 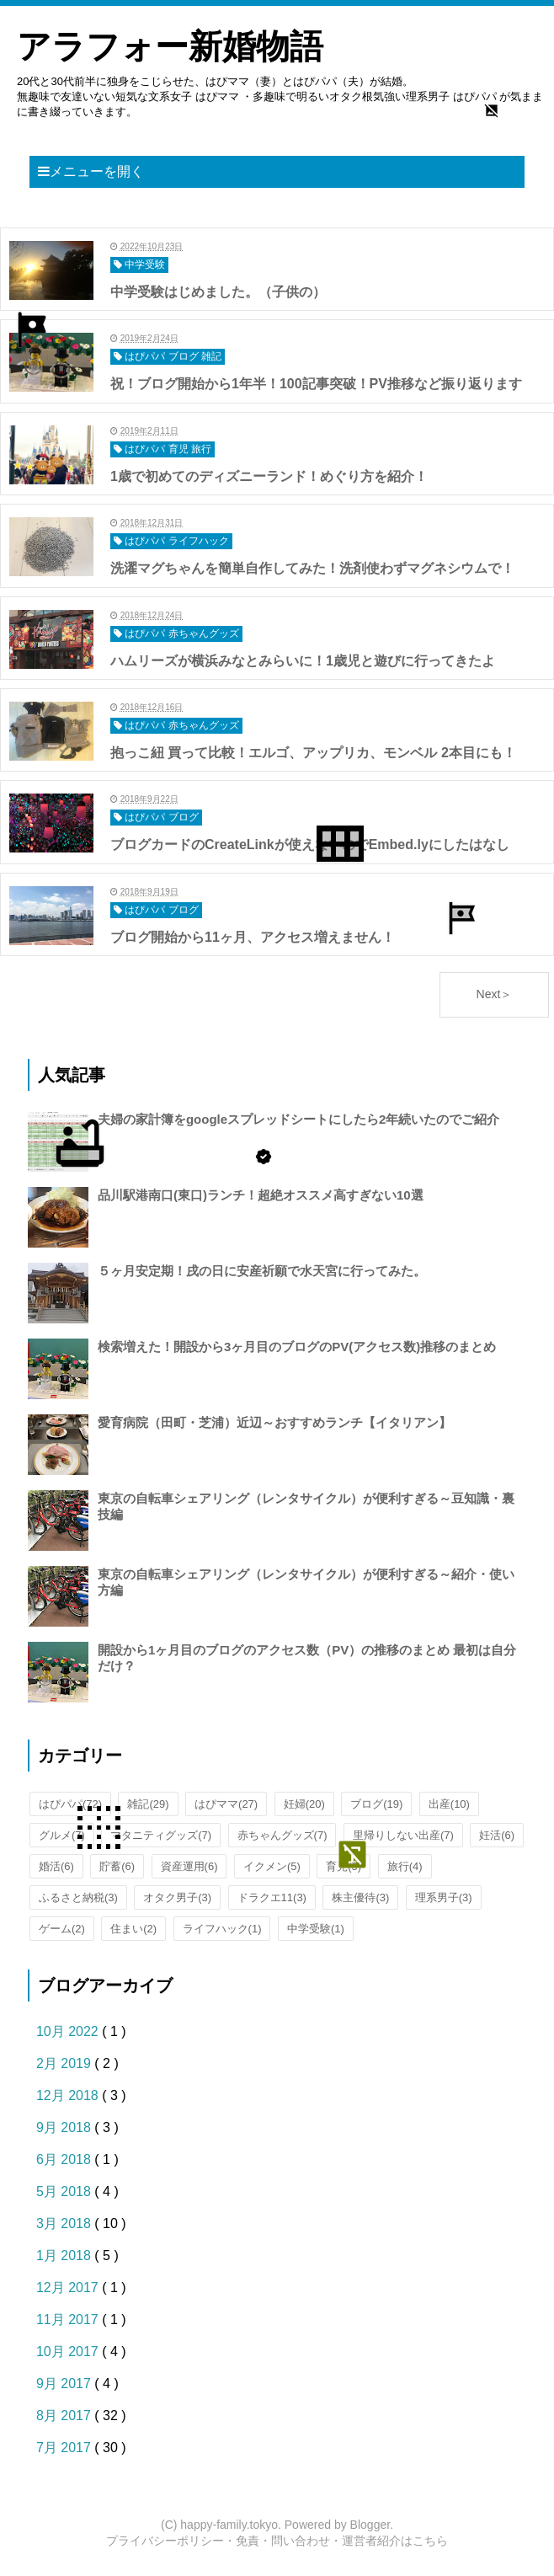 What do you see at coordinates (80, 1143) in the screenshot?
I see `indicates bathroom or bathing facilities` at bounding box center [80, 1143].